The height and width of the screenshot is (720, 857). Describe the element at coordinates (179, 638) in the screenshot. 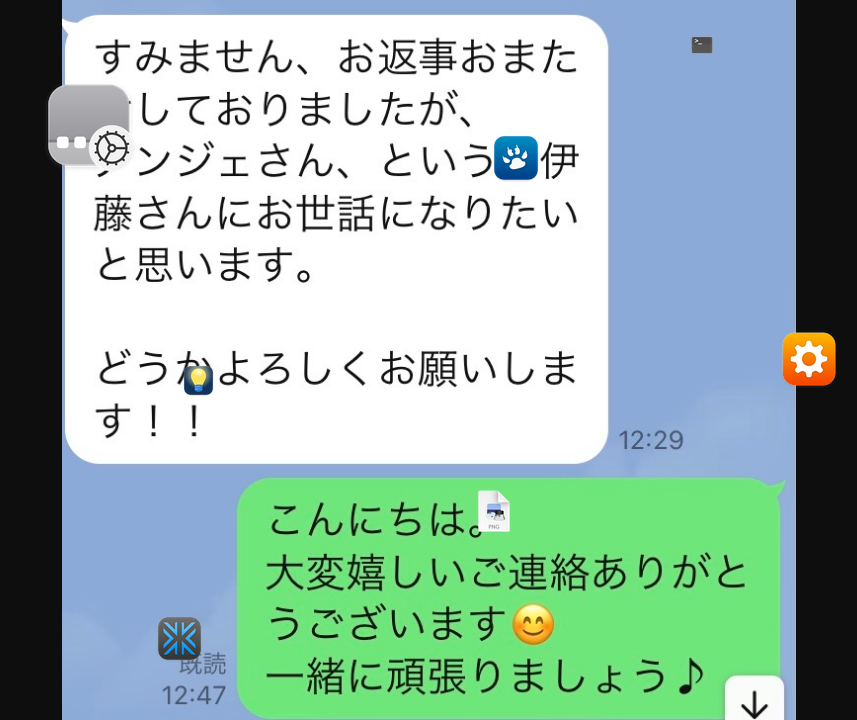

I see `open exodus cryptocurrency wallet` at that location.